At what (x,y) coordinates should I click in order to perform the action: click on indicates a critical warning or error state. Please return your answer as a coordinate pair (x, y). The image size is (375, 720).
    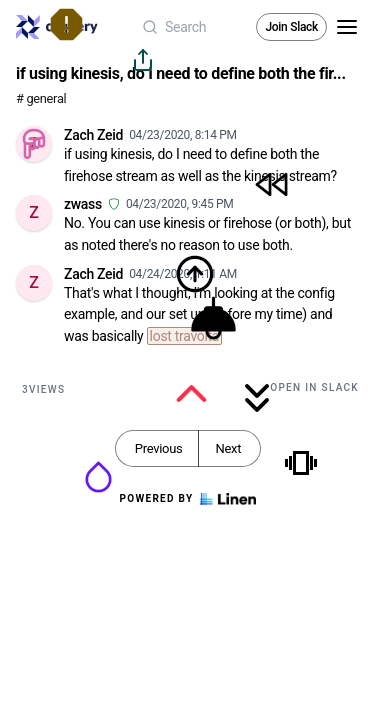
    Looking at the image, I should click on (66, 24).